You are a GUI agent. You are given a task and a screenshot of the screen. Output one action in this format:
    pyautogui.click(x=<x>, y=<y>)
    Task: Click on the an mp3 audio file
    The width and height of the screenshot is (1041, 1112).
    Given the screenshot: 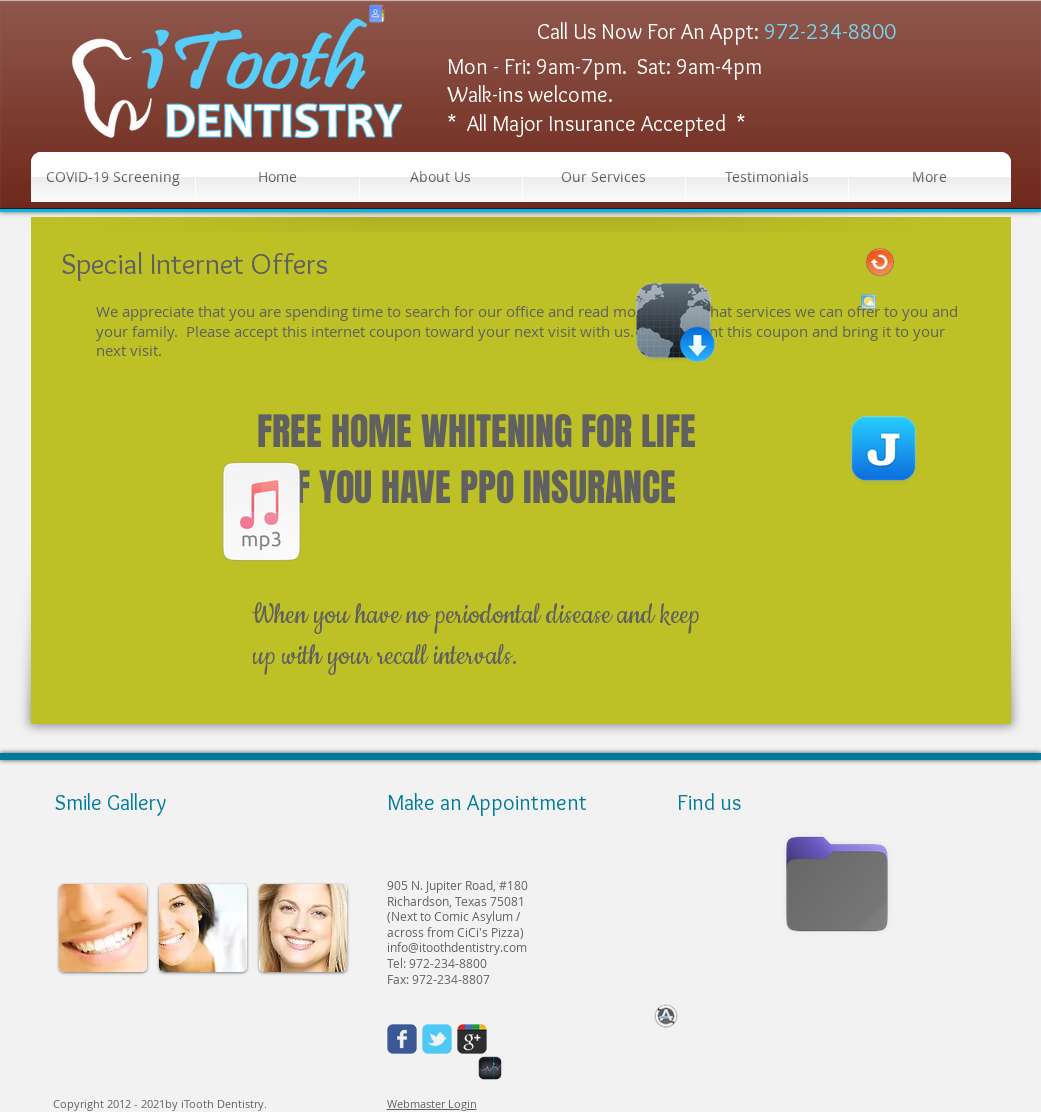 What is the action you would take?
    pyautogui.click(x=261, y=511)
    